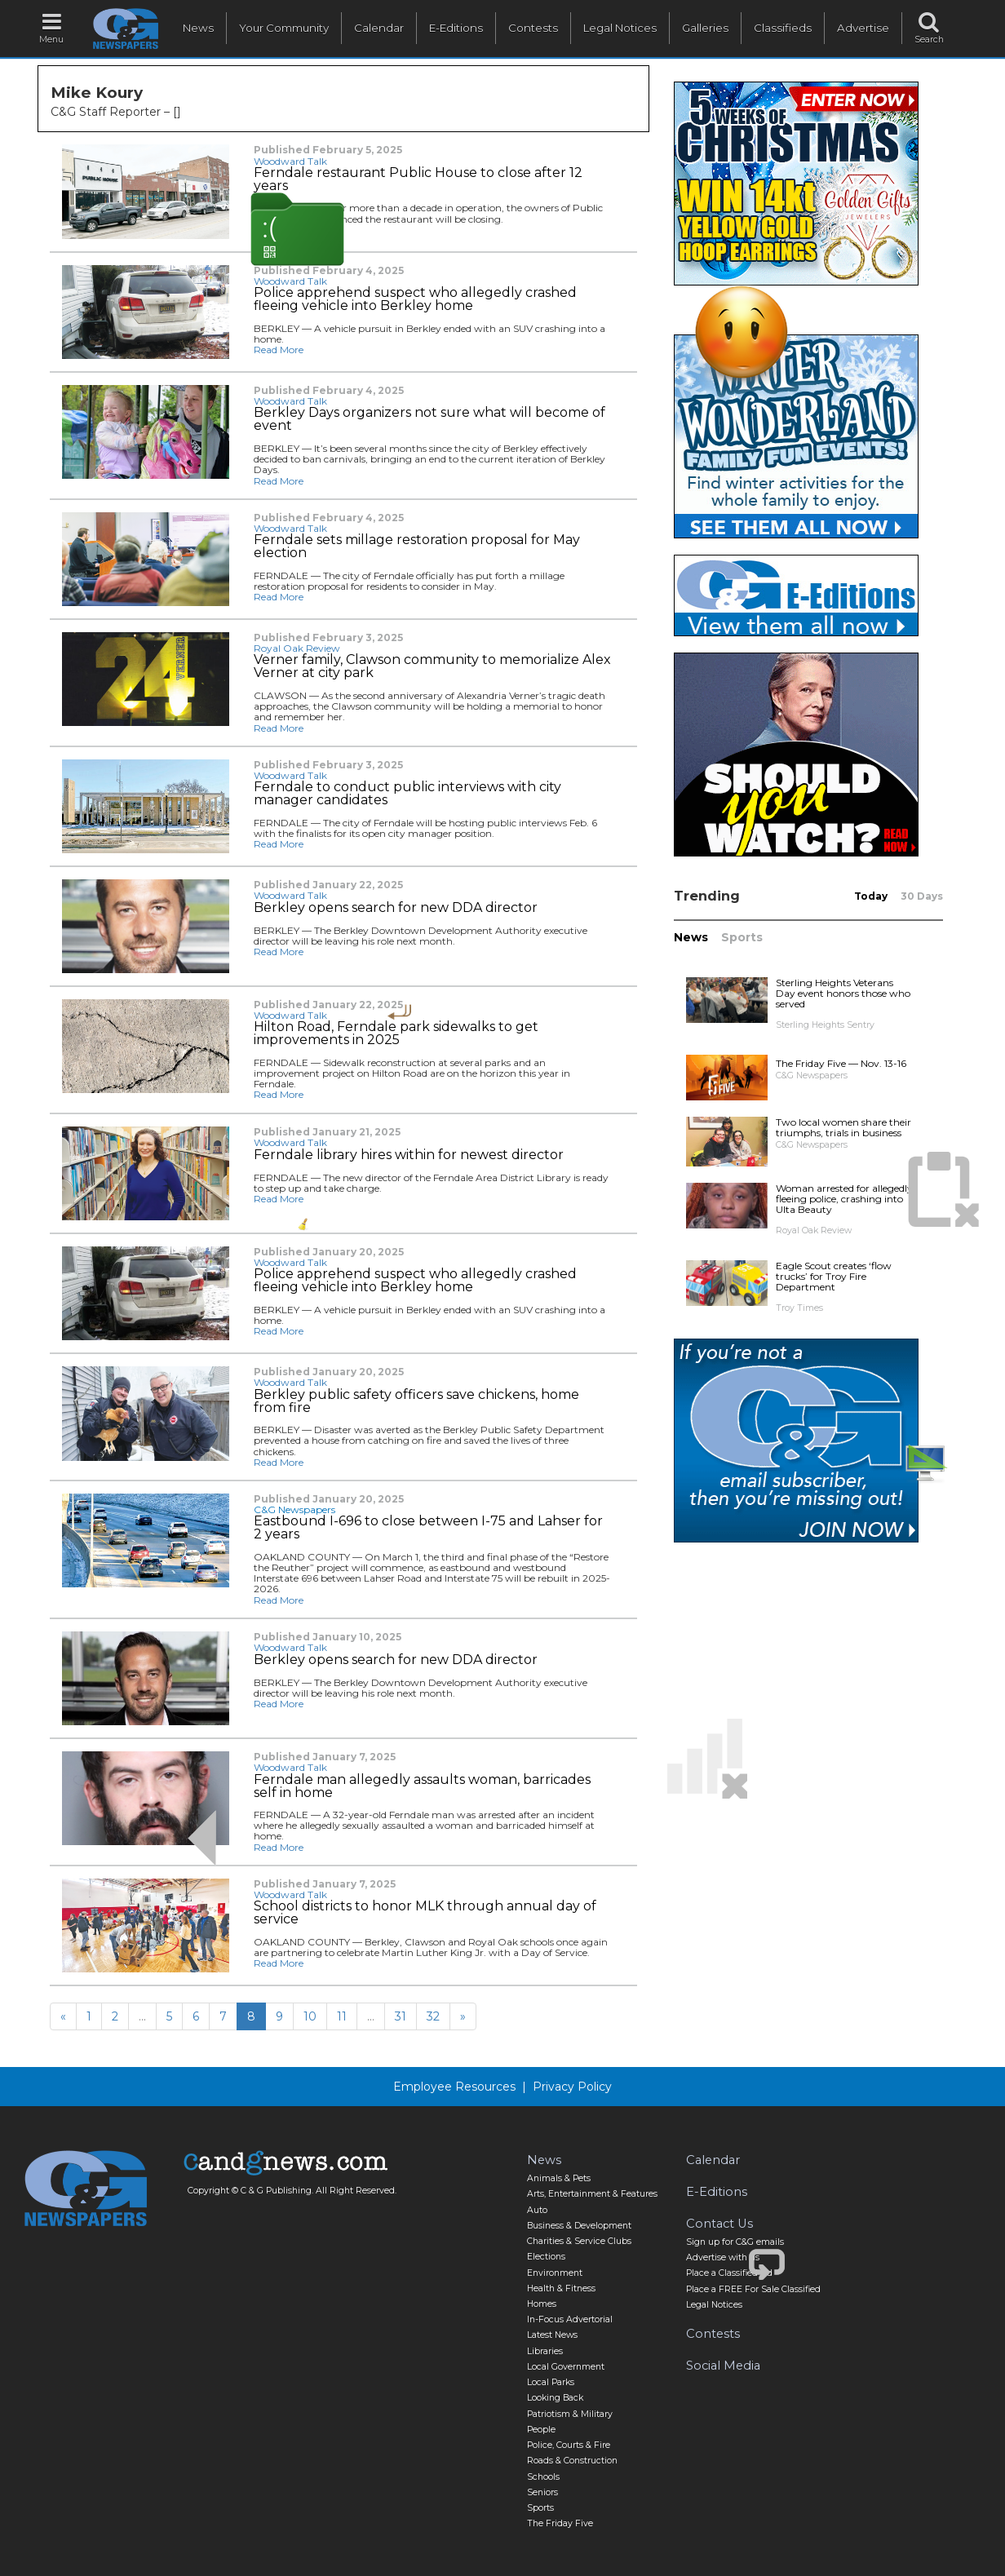 The height and width of the screenshot is (2576, 1005). What do you see at coordinates (297, 232) in the screenshot?
I see `folder containing windows insider or beta system files` at bounding box center [297, 232].